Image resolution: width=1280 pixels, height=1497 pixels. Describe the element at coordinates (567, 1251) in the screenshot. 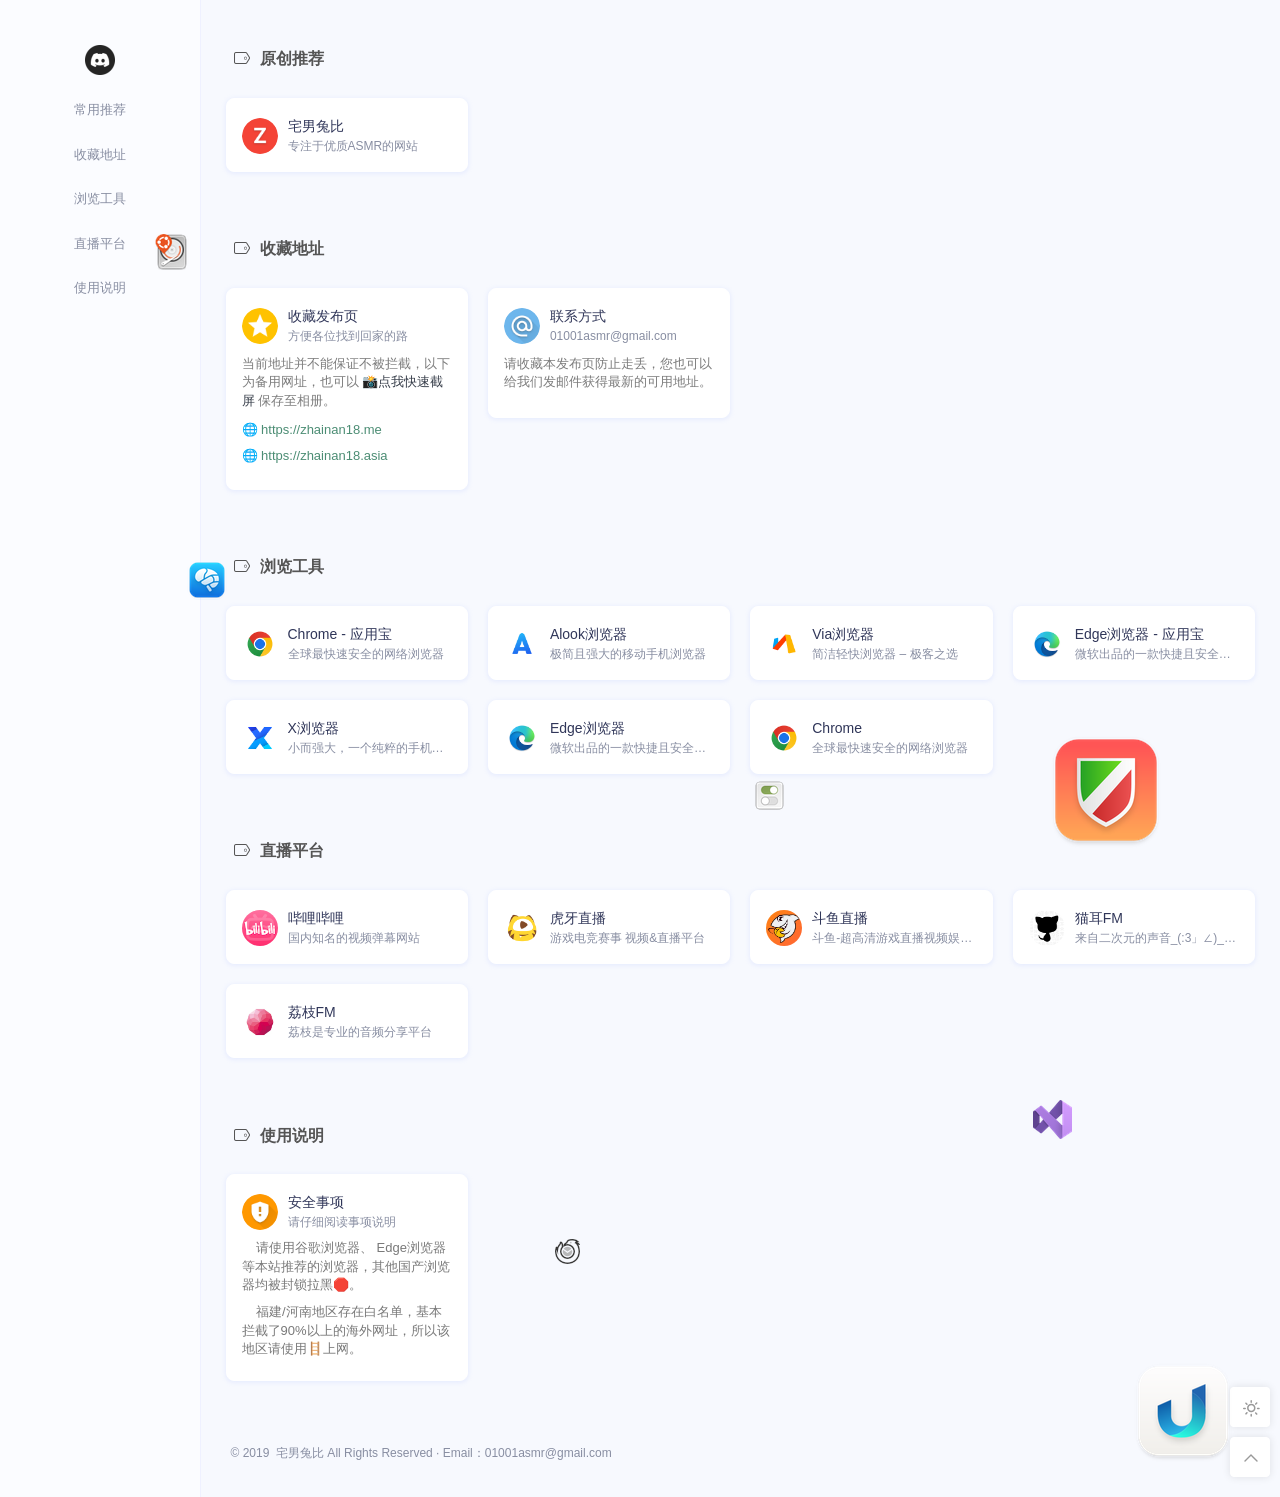

I see `open thunderbird email client` at that location.